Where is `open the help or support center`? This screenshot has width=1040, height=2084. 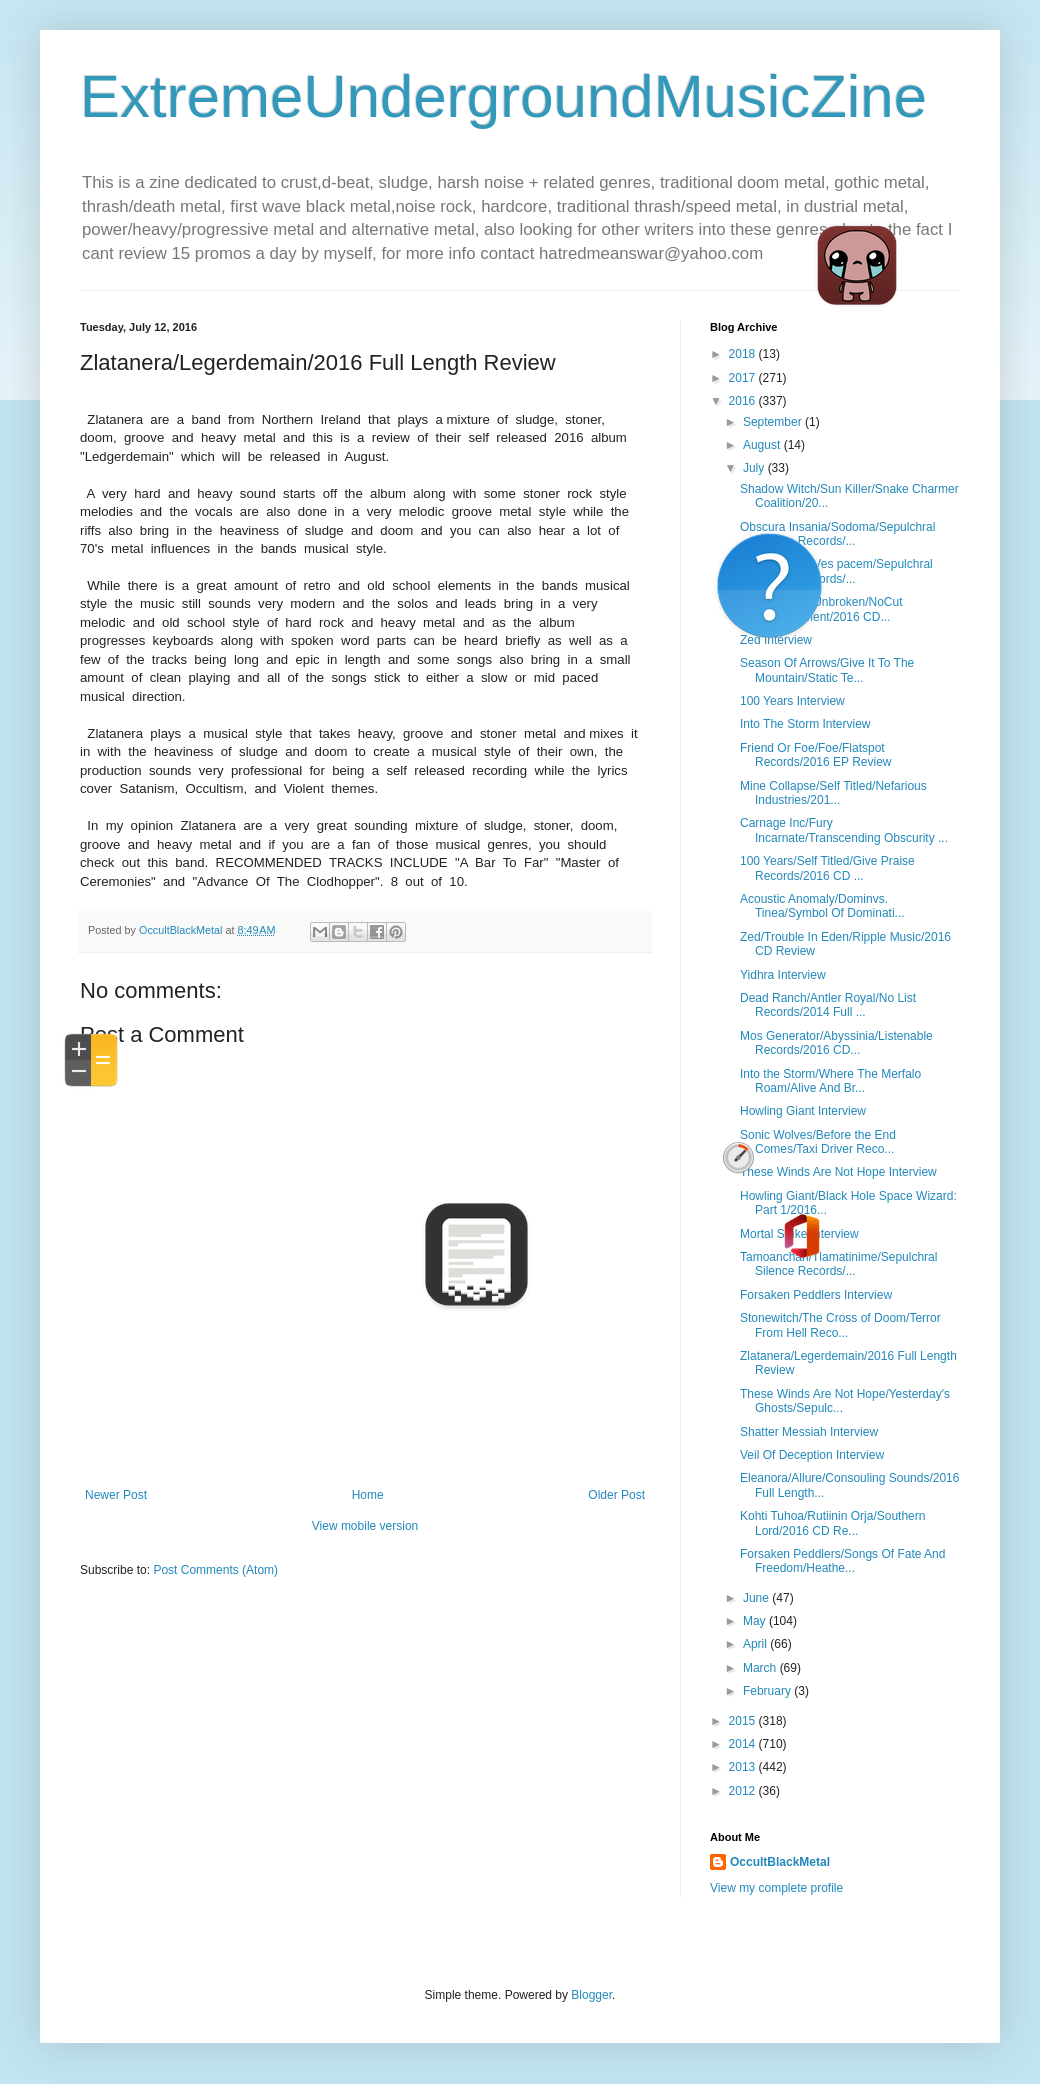
open the help or support center is located at coordinates (769, 585).